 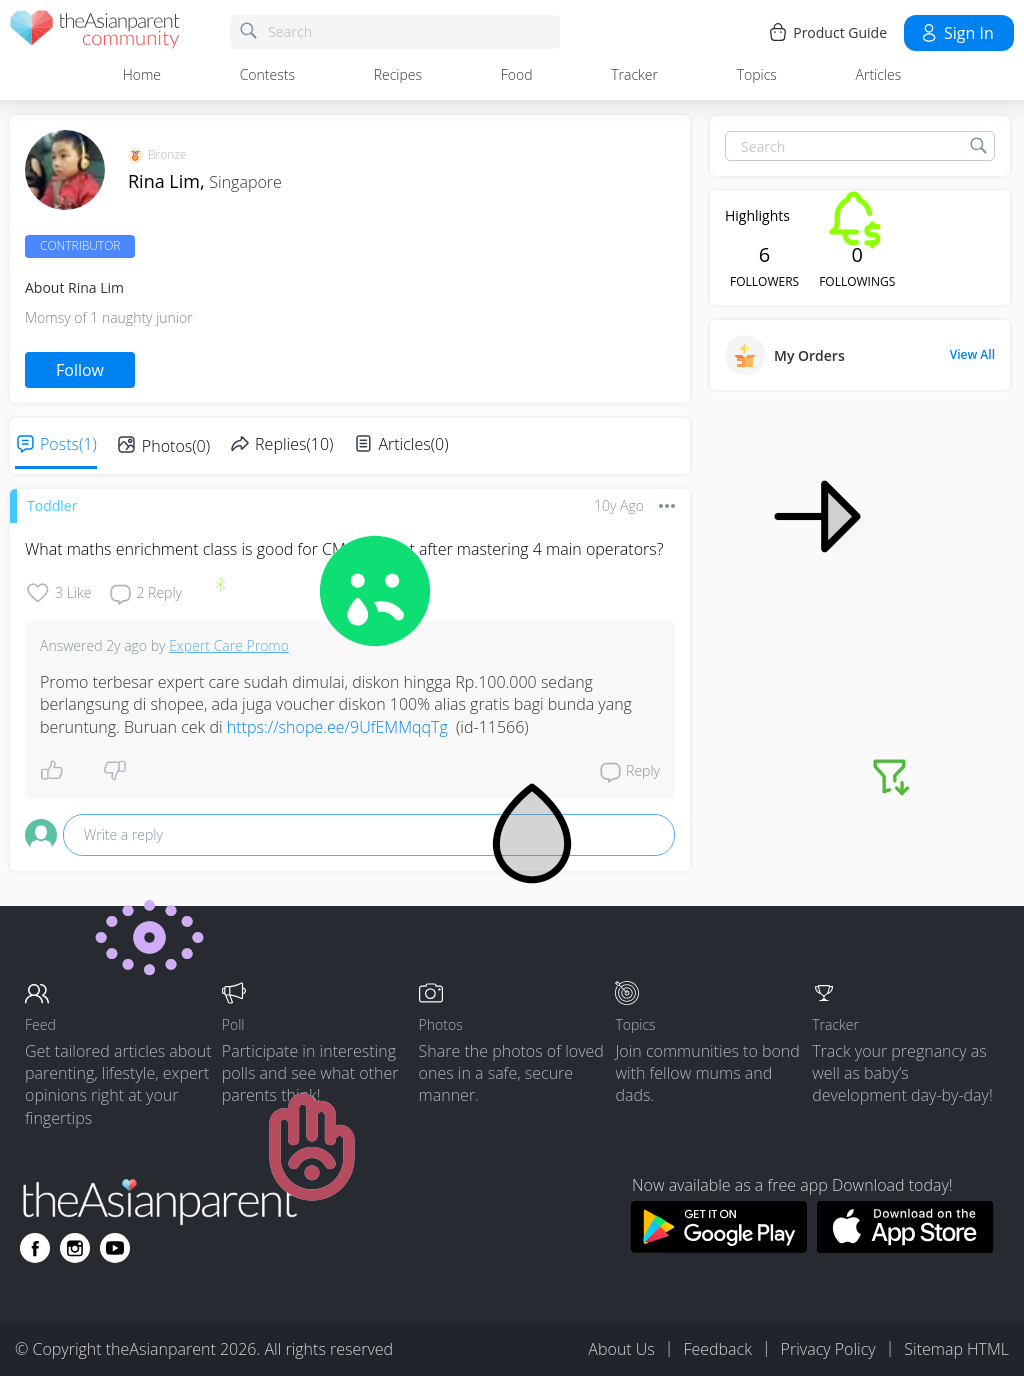 I want to click on set up price alerts or payment notifications, so click(x=853, y=218).